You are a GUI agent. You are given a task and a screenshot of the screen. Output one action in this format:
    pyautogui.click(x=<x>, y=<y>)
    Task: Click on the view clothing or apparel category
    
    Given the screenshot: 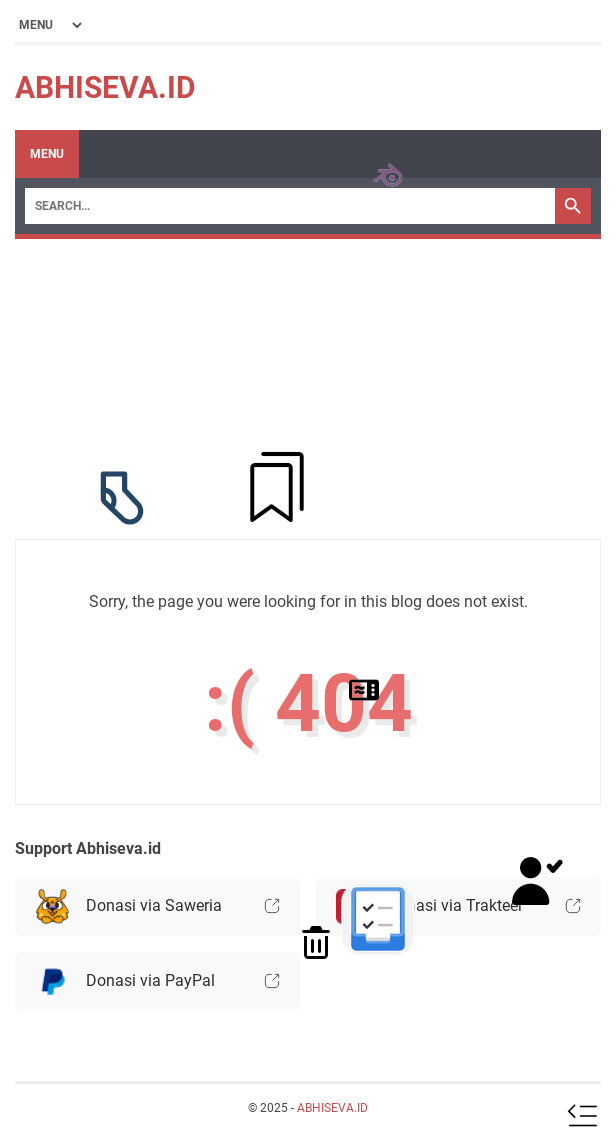 What is the action you would take?
    pyautogui.click(x=122, y=498)
    